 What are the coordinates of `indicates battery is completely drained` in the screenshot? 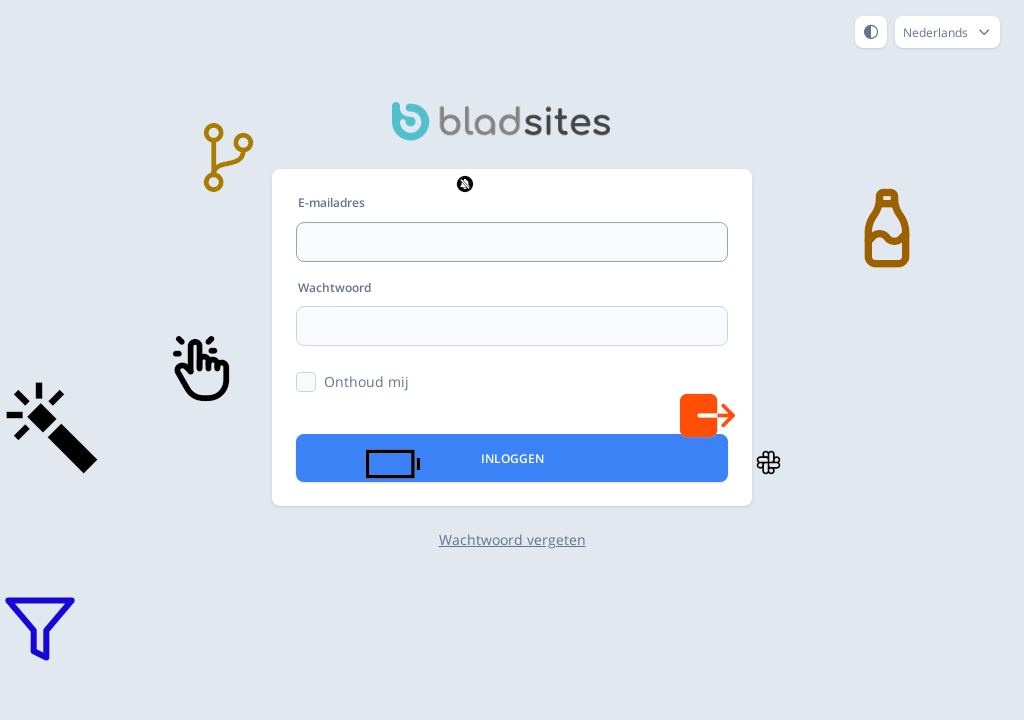 It's located at (393, 464).